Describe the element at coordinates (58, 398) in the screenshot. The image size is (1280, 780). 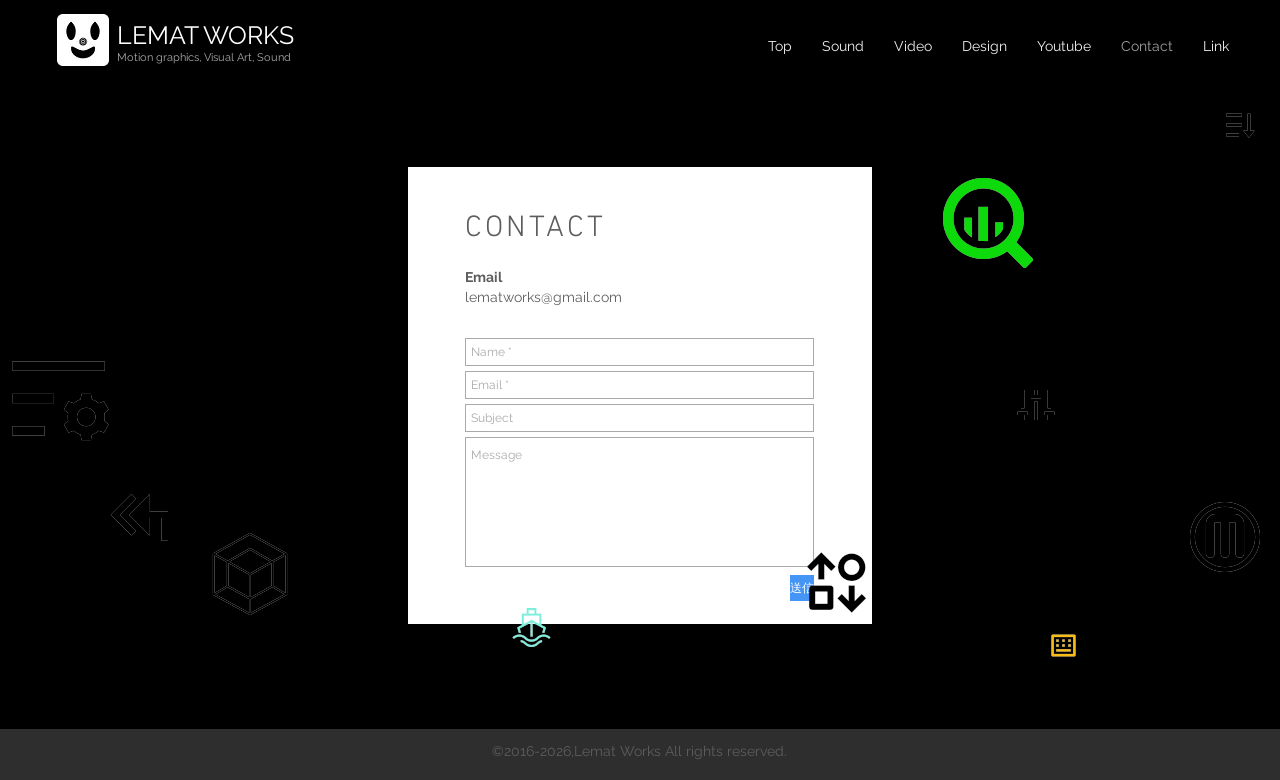
I see `access list or menu settings` at that location.